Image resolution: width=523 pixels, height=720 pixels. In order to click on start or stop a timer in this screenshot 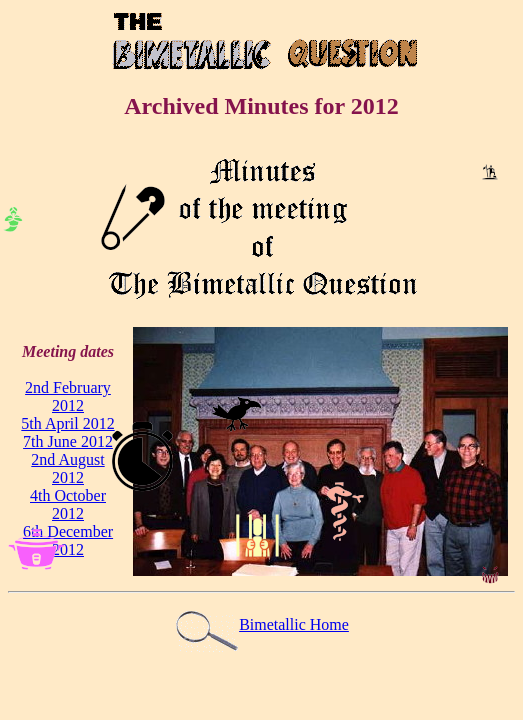, I will do `click(142, 456)`.